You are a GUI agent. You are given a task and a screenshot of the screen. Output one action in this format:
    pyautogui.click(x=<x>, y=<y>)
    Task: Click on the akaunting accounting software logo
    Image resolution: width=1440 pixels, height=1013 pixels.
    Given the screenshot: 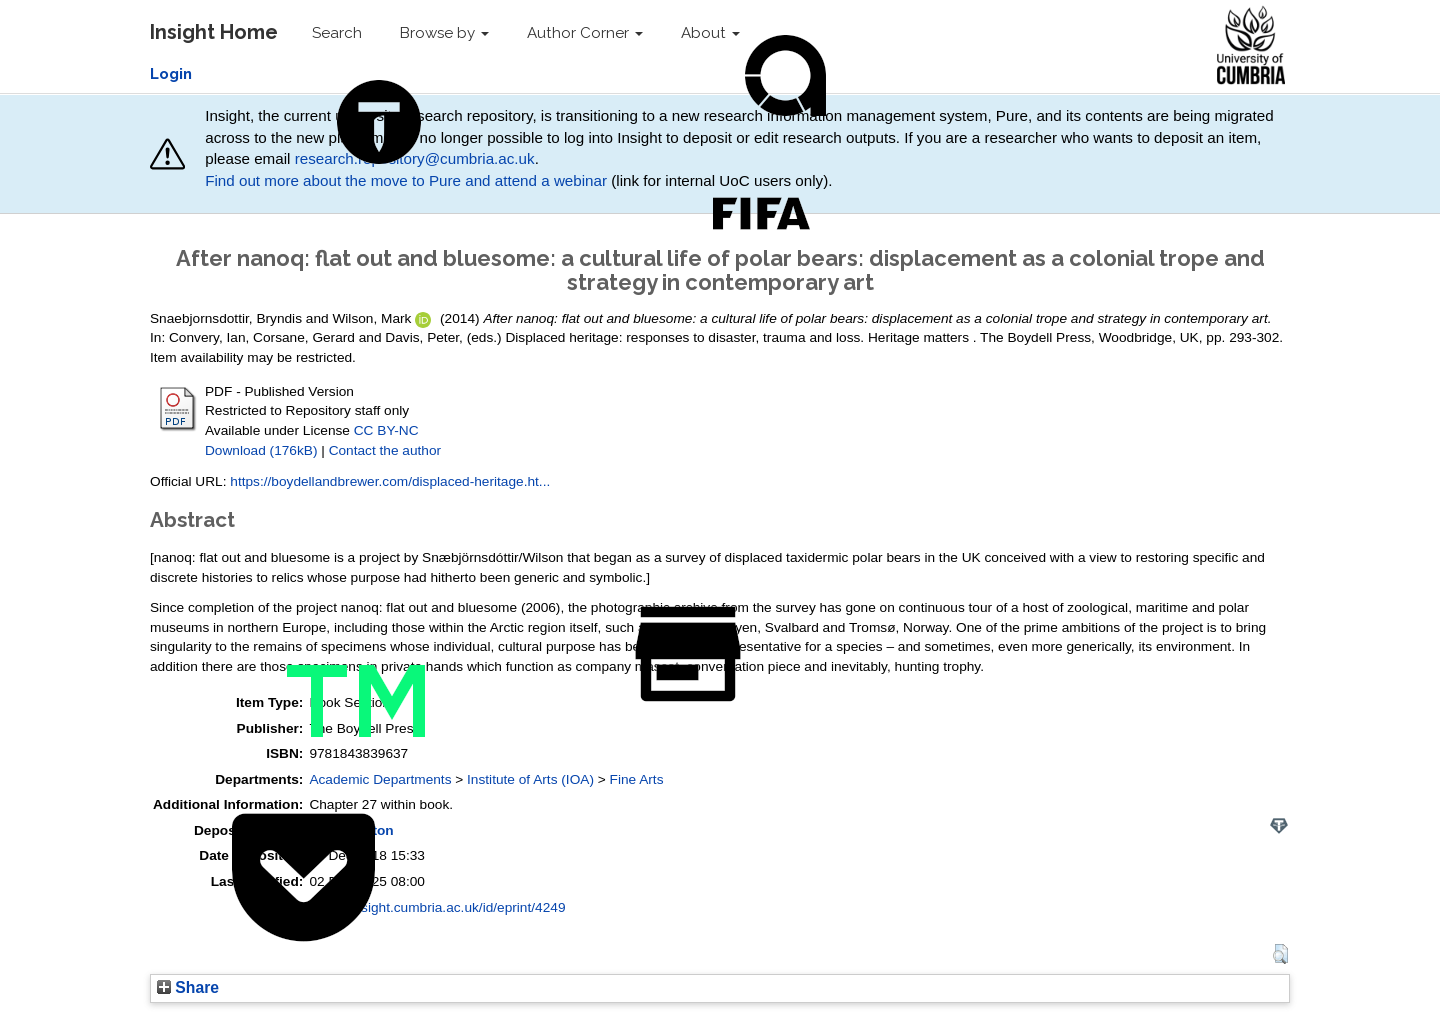 What is the action you would take?
    pyautogui.click(x=785, y=75)
    